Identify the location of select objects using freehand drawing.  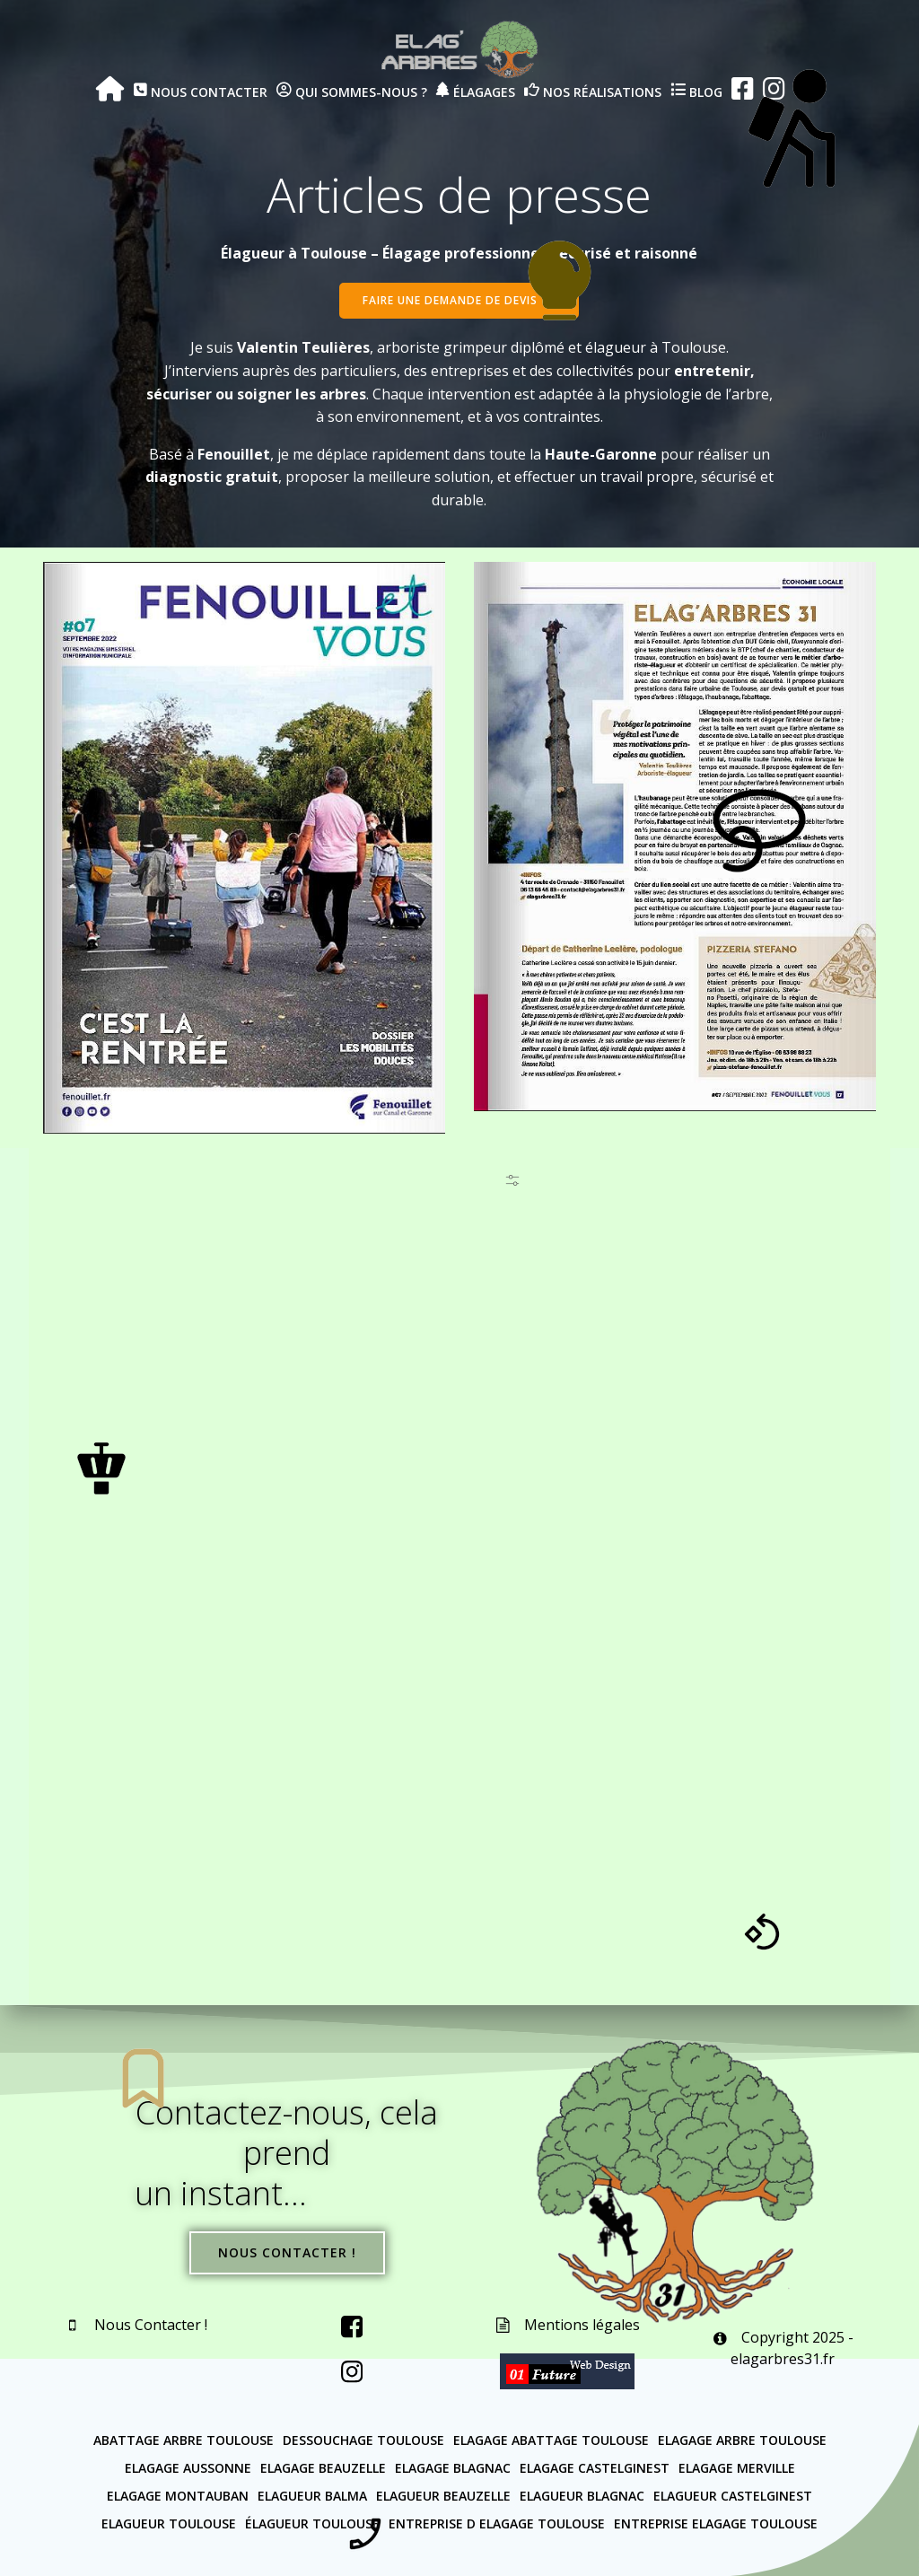
(759, 826).